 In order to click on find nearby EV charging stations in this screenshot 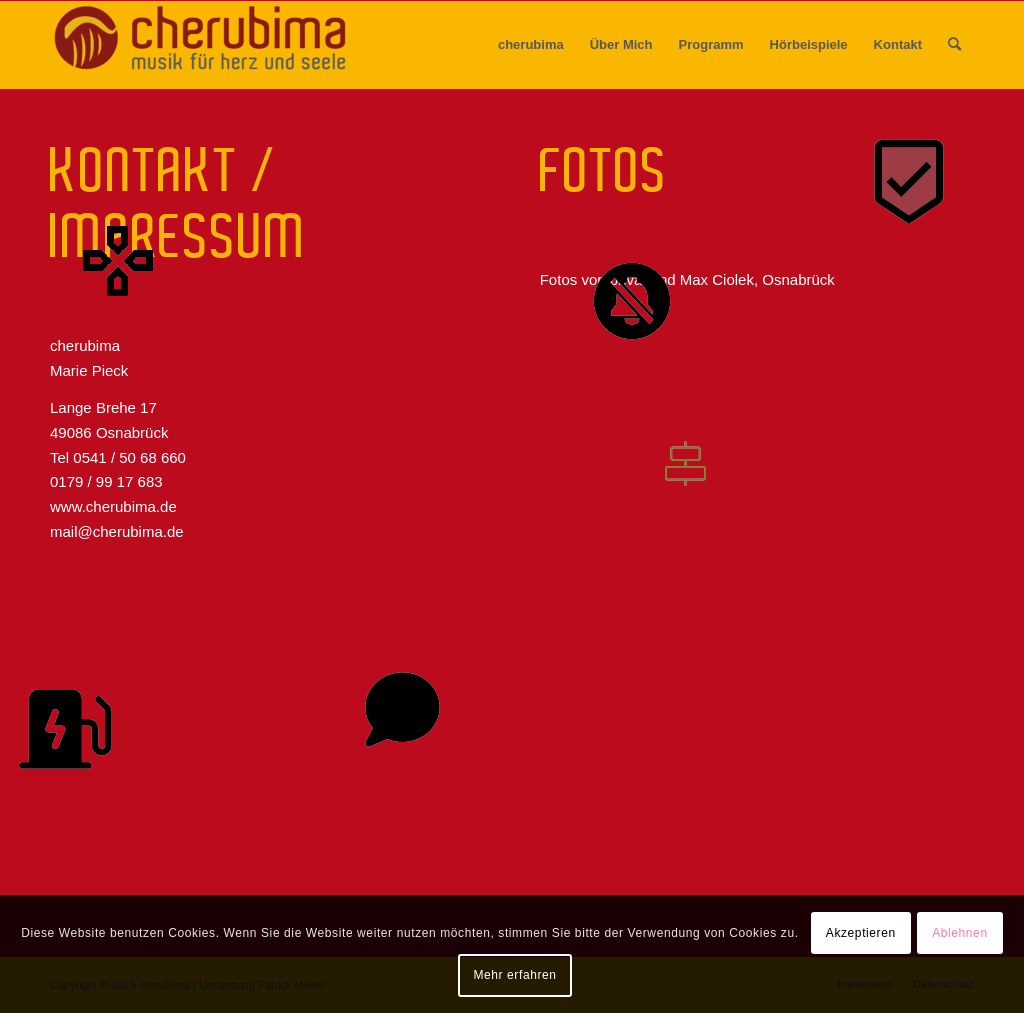, I will do `click(62, 729)`.